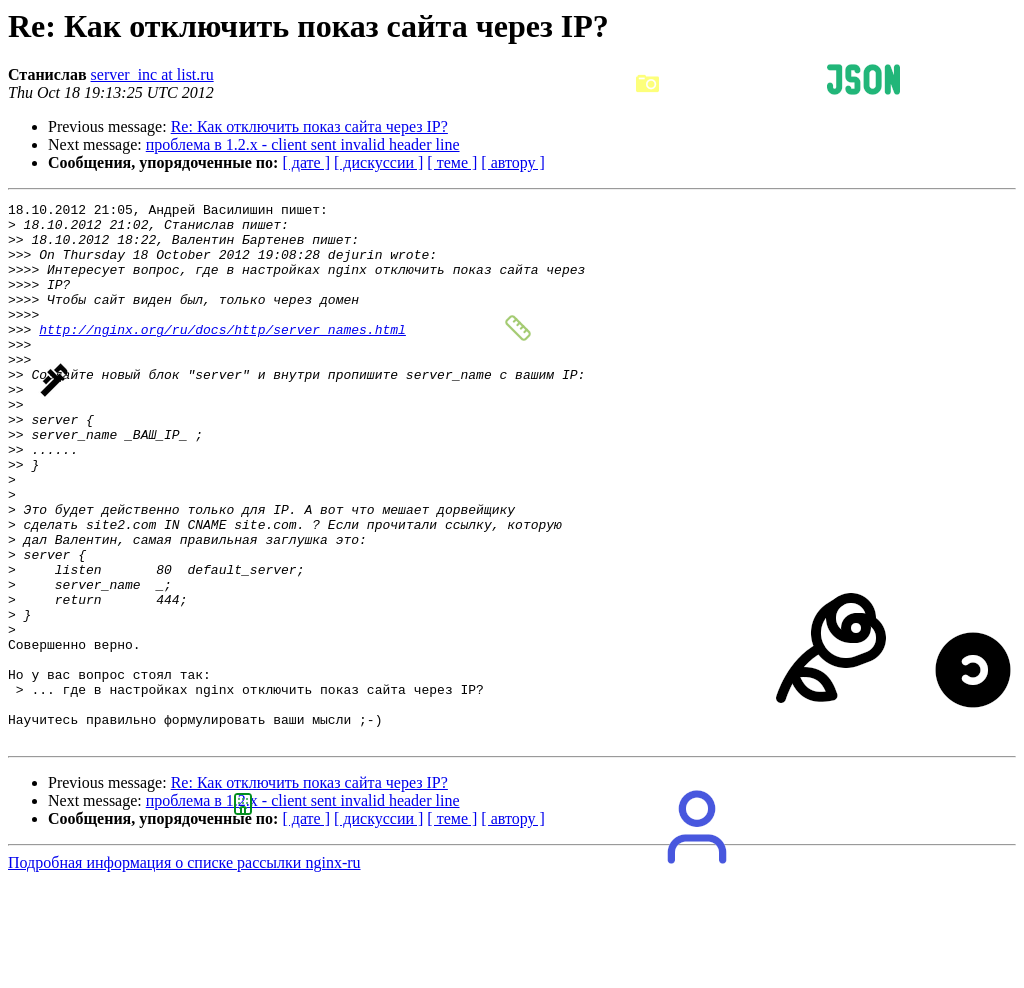 The height and width of the screenshot is (988, 1024). I want to click on send a flower or romantic gesture, so click(831, 648).